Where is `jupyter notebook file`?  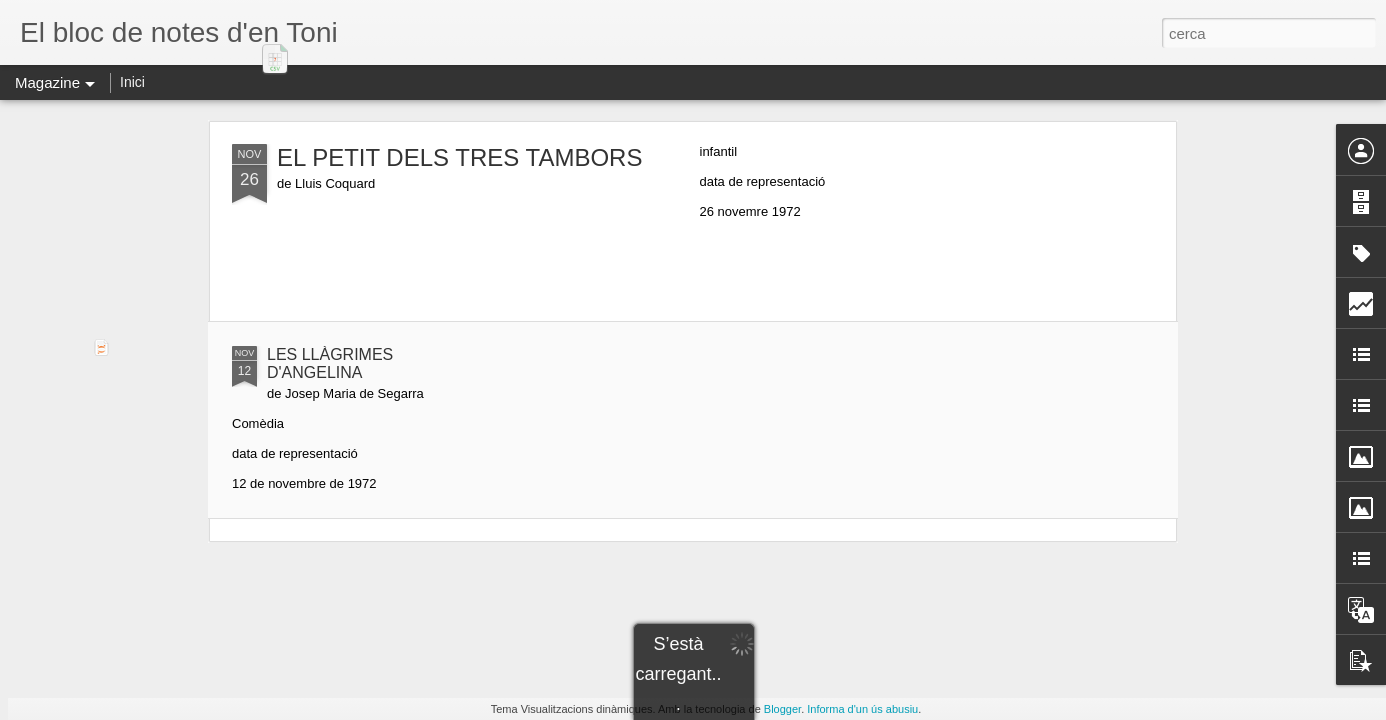 jupyter notebook file is located at coordinates (101, 347).